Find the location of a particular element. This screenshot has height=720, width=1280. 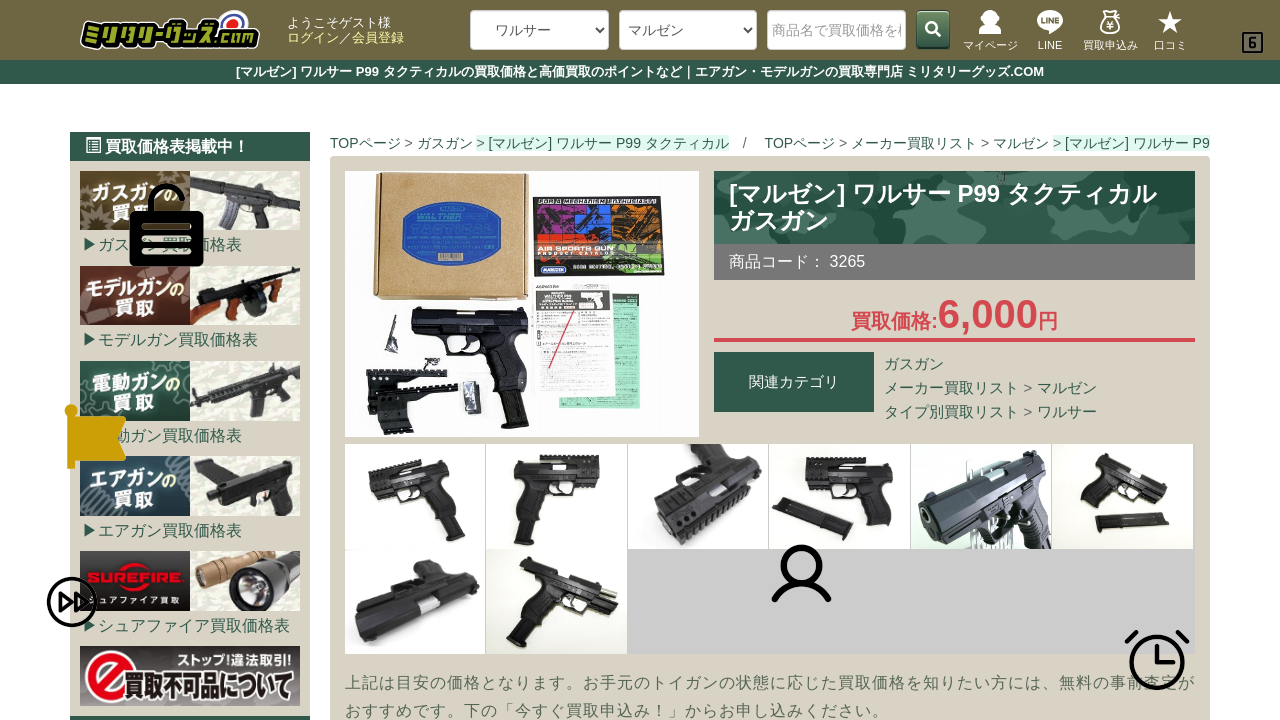

open the goodreads app is located at coordinates (1001, 178).